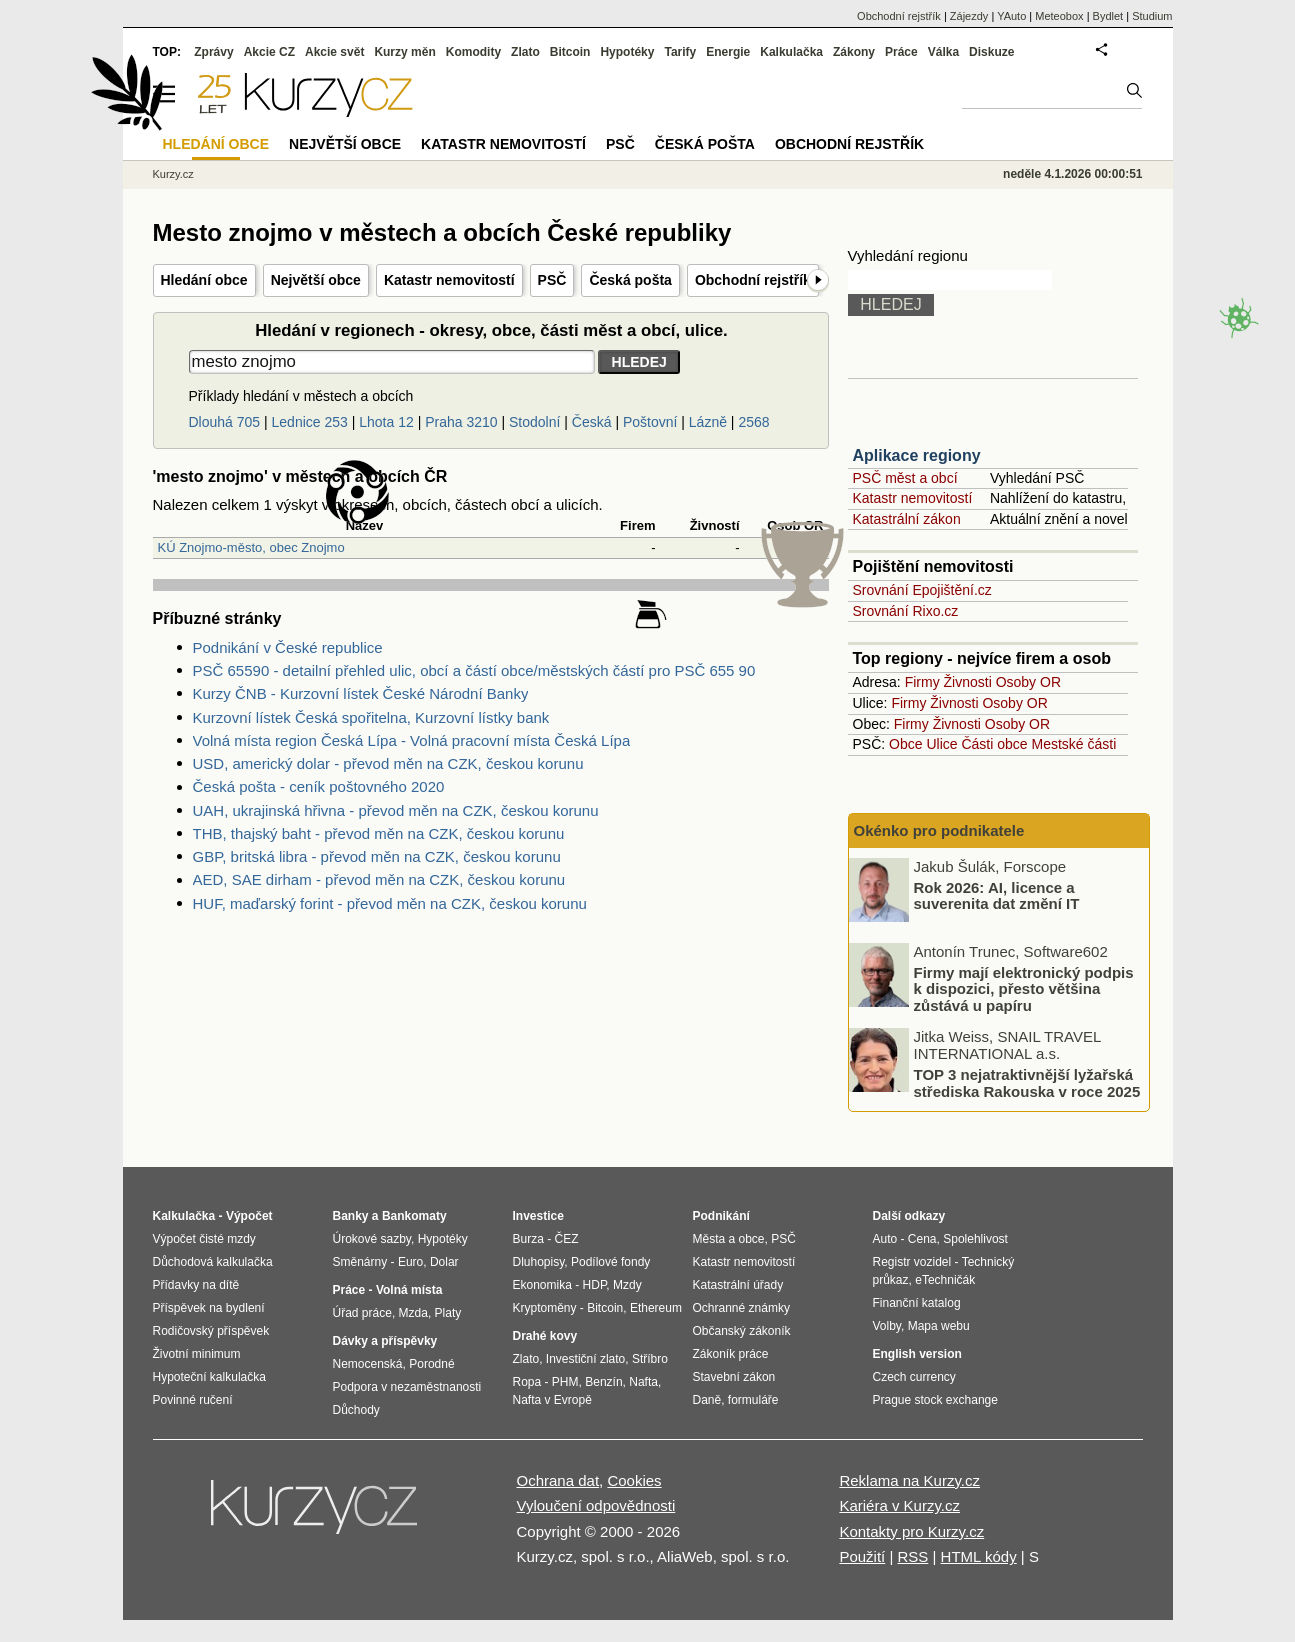 The width and height of the screenshot is (1295, 1642). What do you see at coordinates (128, 93) in the screenshot?
I see `olive ingredient or food item in a cooking game` at bounding box center [128, 93].